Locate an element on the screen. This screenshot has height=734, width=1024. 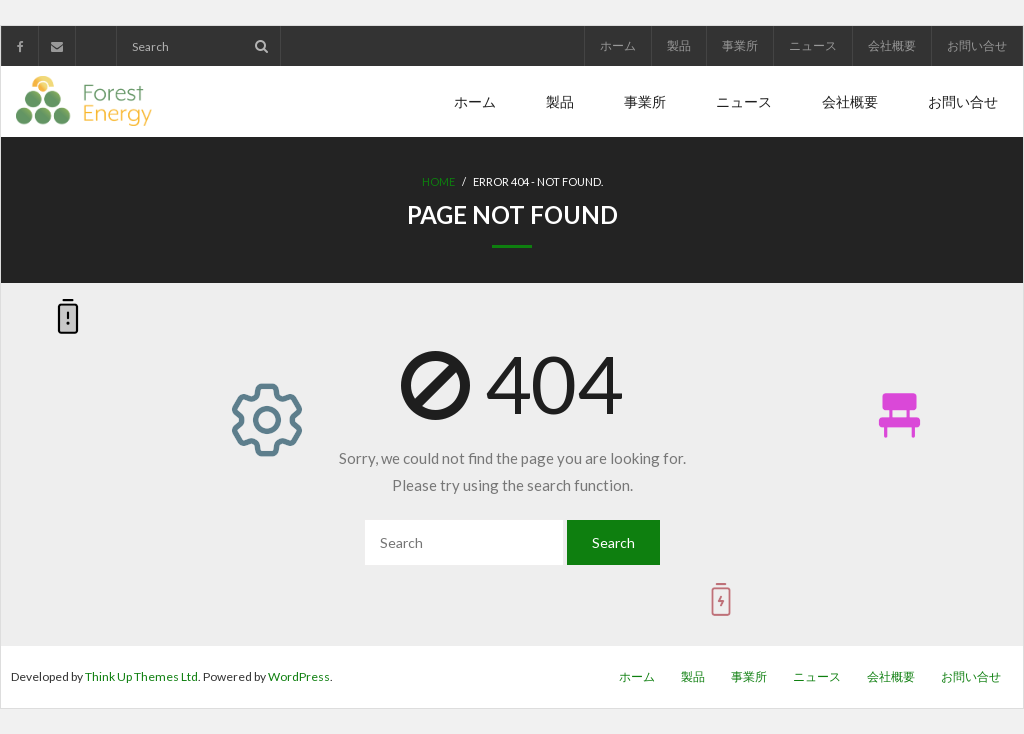
indicates device is currently charging is located at coordinates (721, 600).